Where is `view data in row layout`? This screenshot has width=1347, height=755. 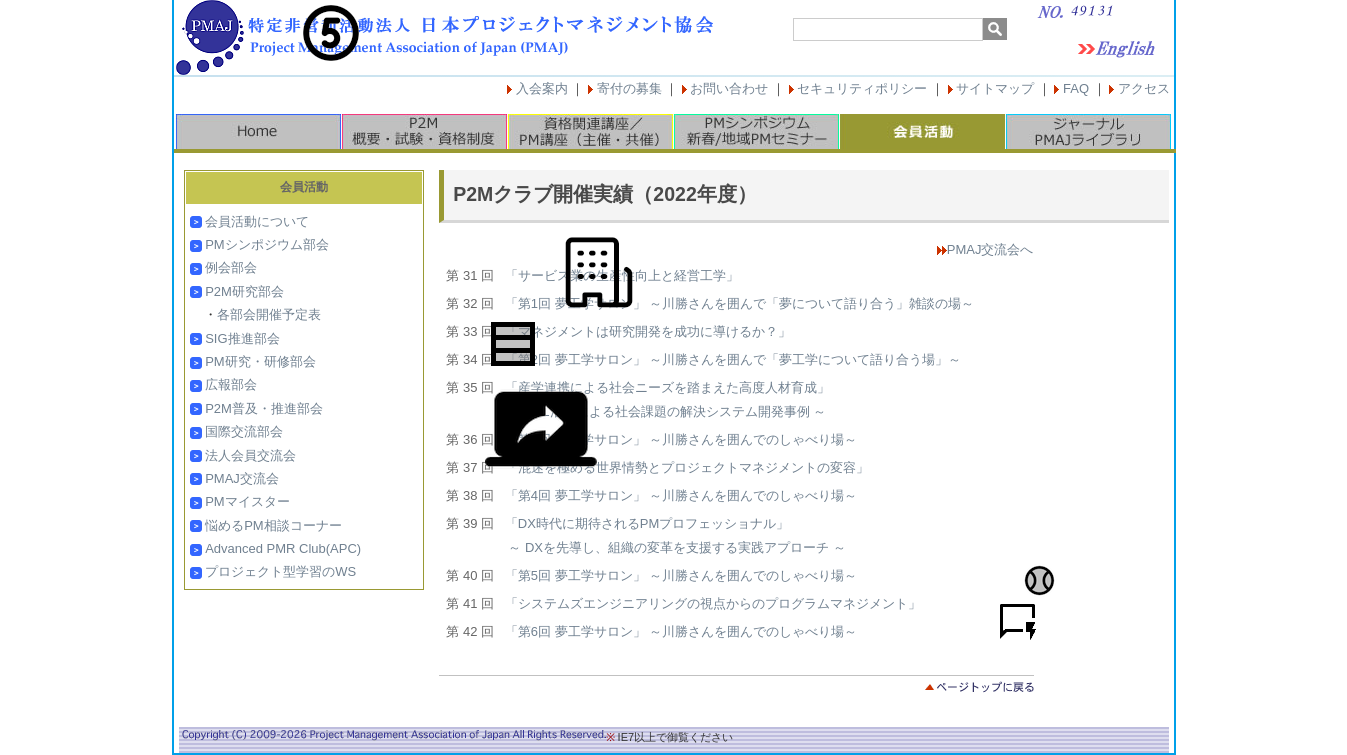 view data in row layout is located at coordinates (513, 344).